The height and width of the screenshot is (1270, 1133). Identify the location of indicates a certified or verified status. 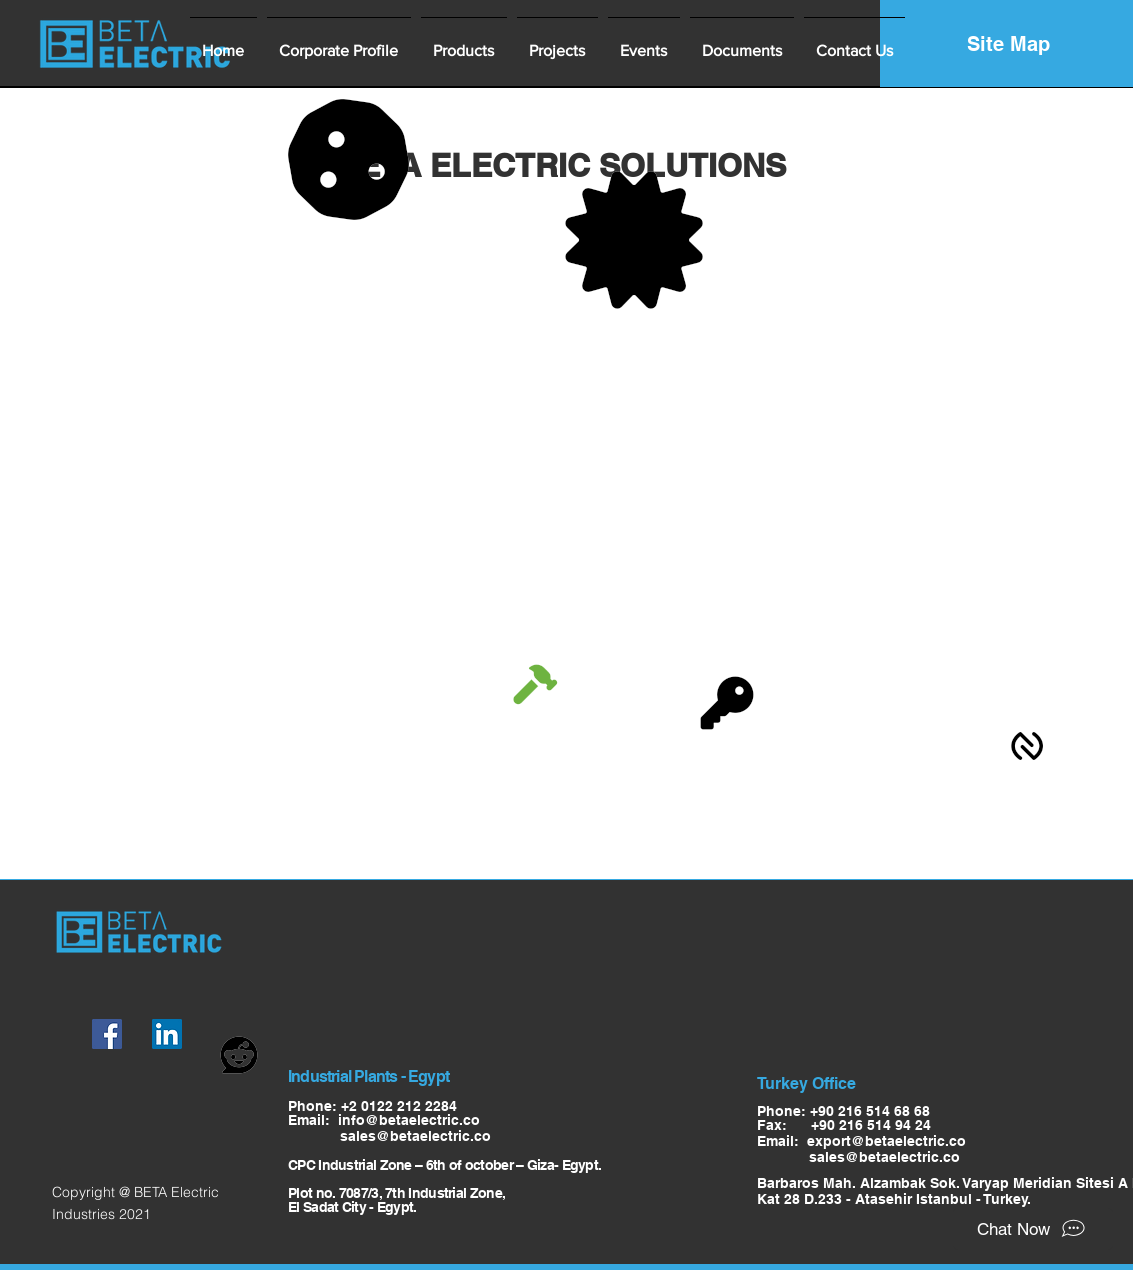
(634, 240).